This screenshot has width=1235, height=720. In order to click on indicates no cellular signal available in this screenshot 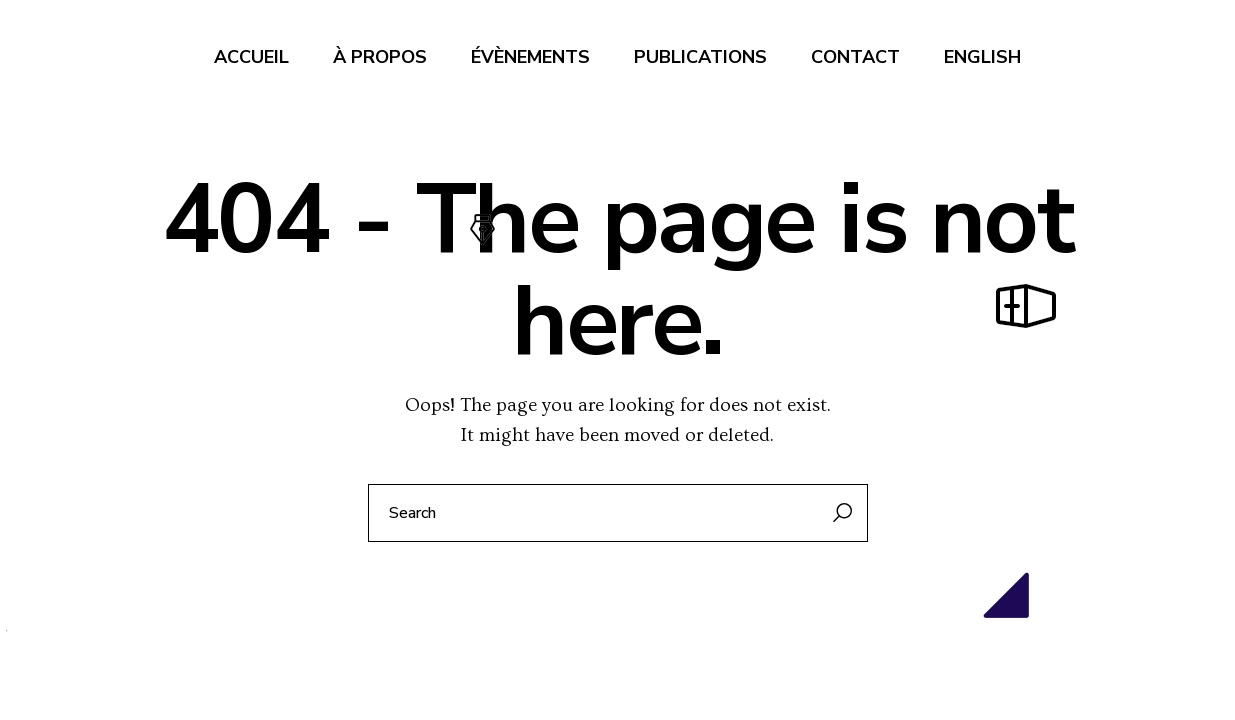, I will do `click(19, 621)`.